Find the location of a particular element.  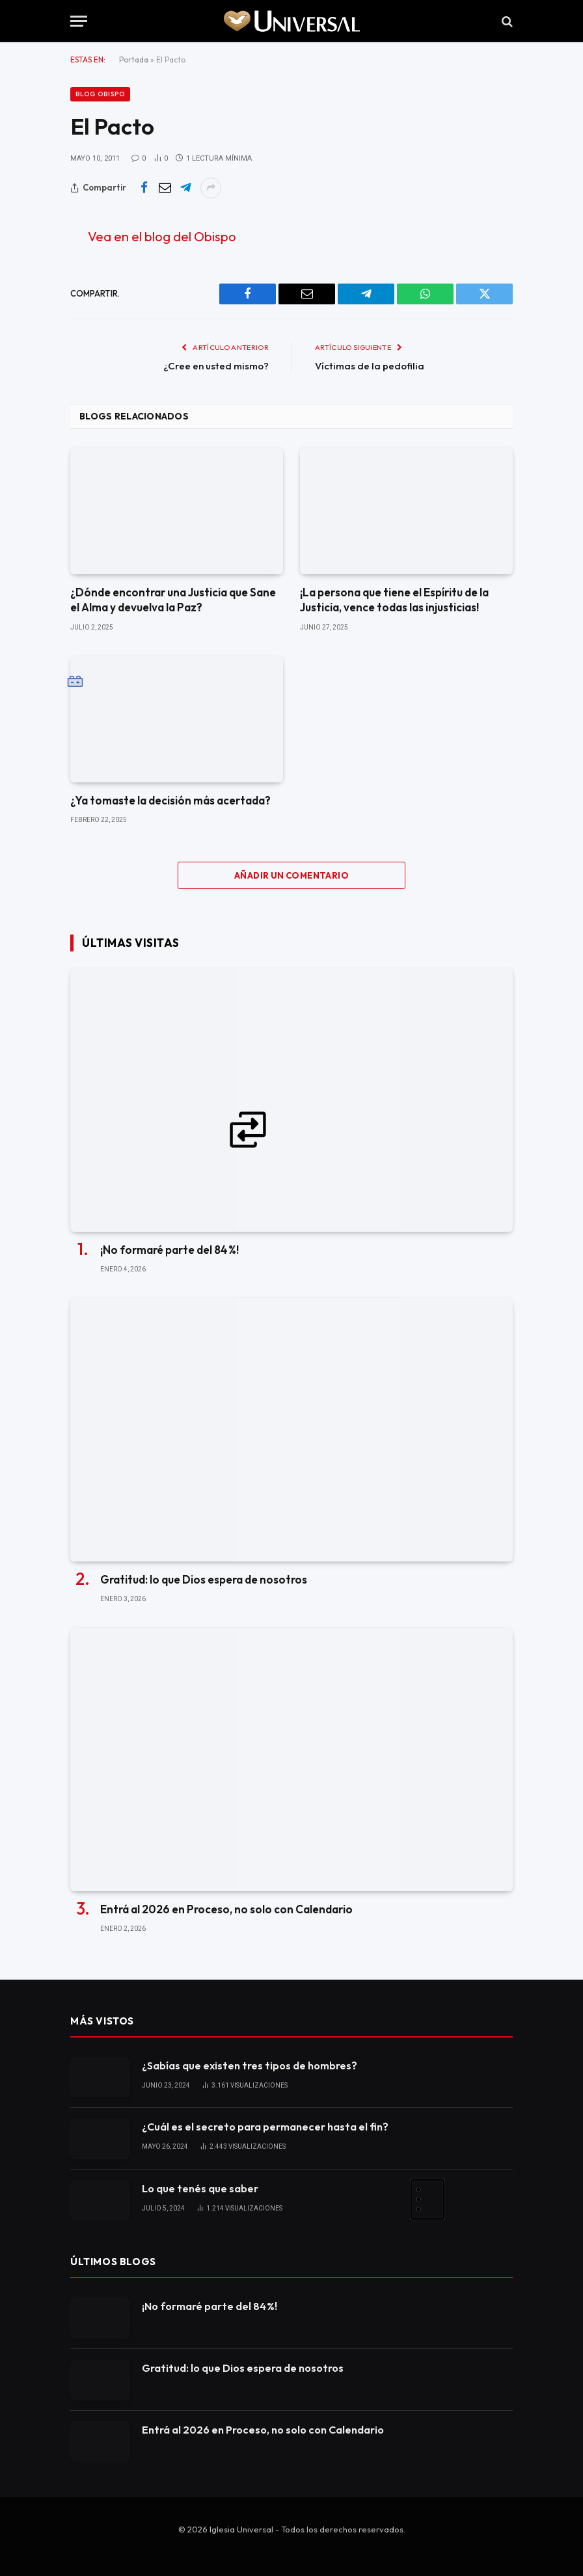

swap or exchange items is located at coordinates (248, 1130).